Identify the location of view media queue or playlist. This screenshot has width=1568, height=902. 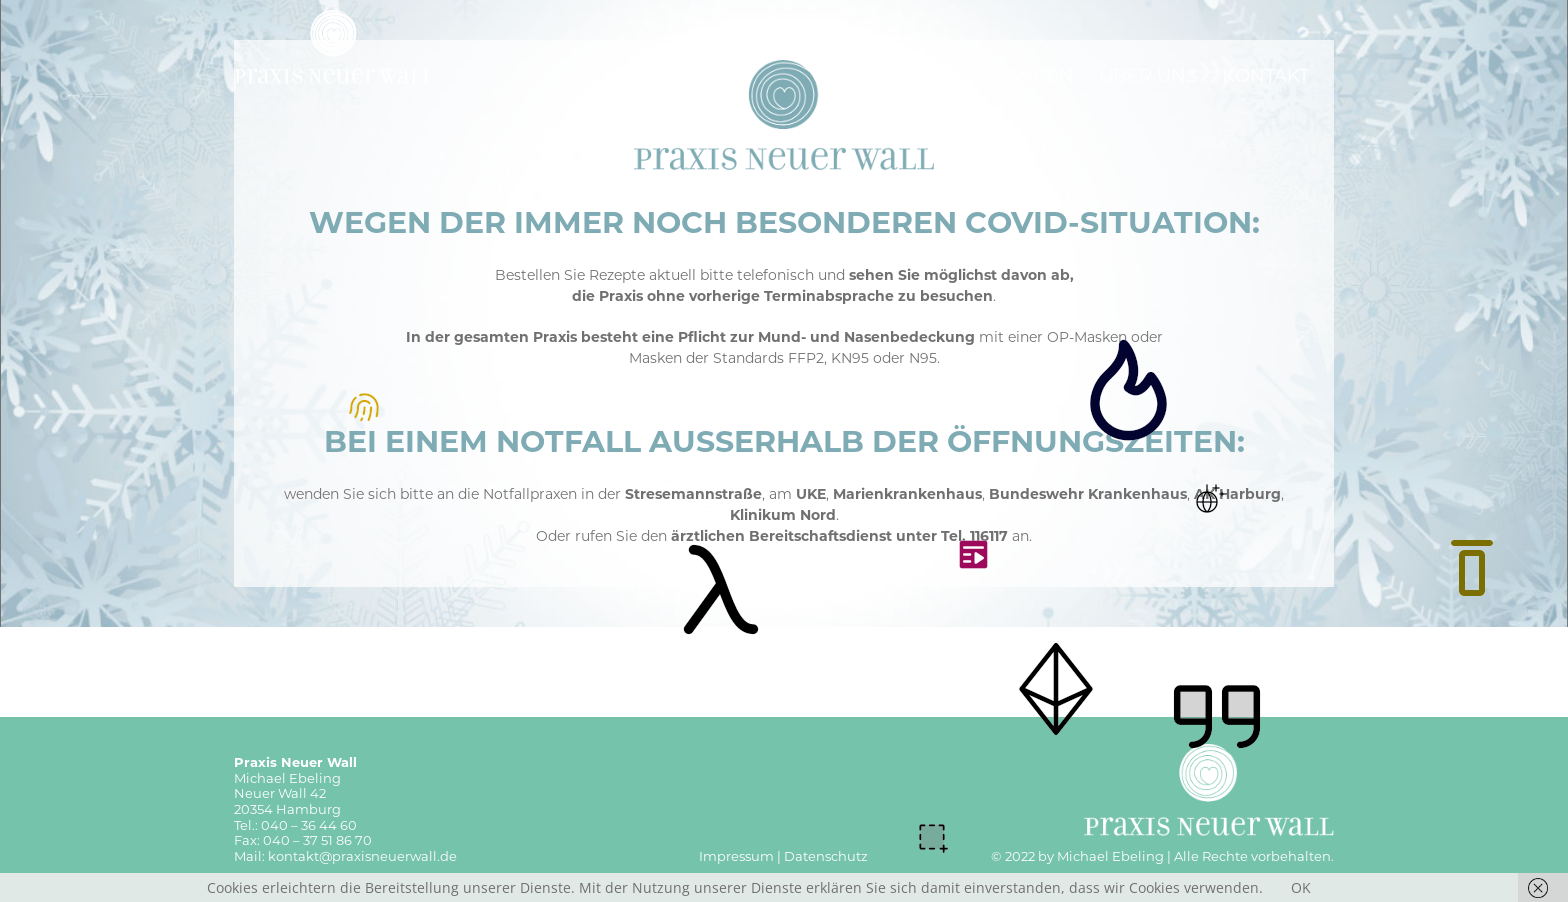
(973, 554).